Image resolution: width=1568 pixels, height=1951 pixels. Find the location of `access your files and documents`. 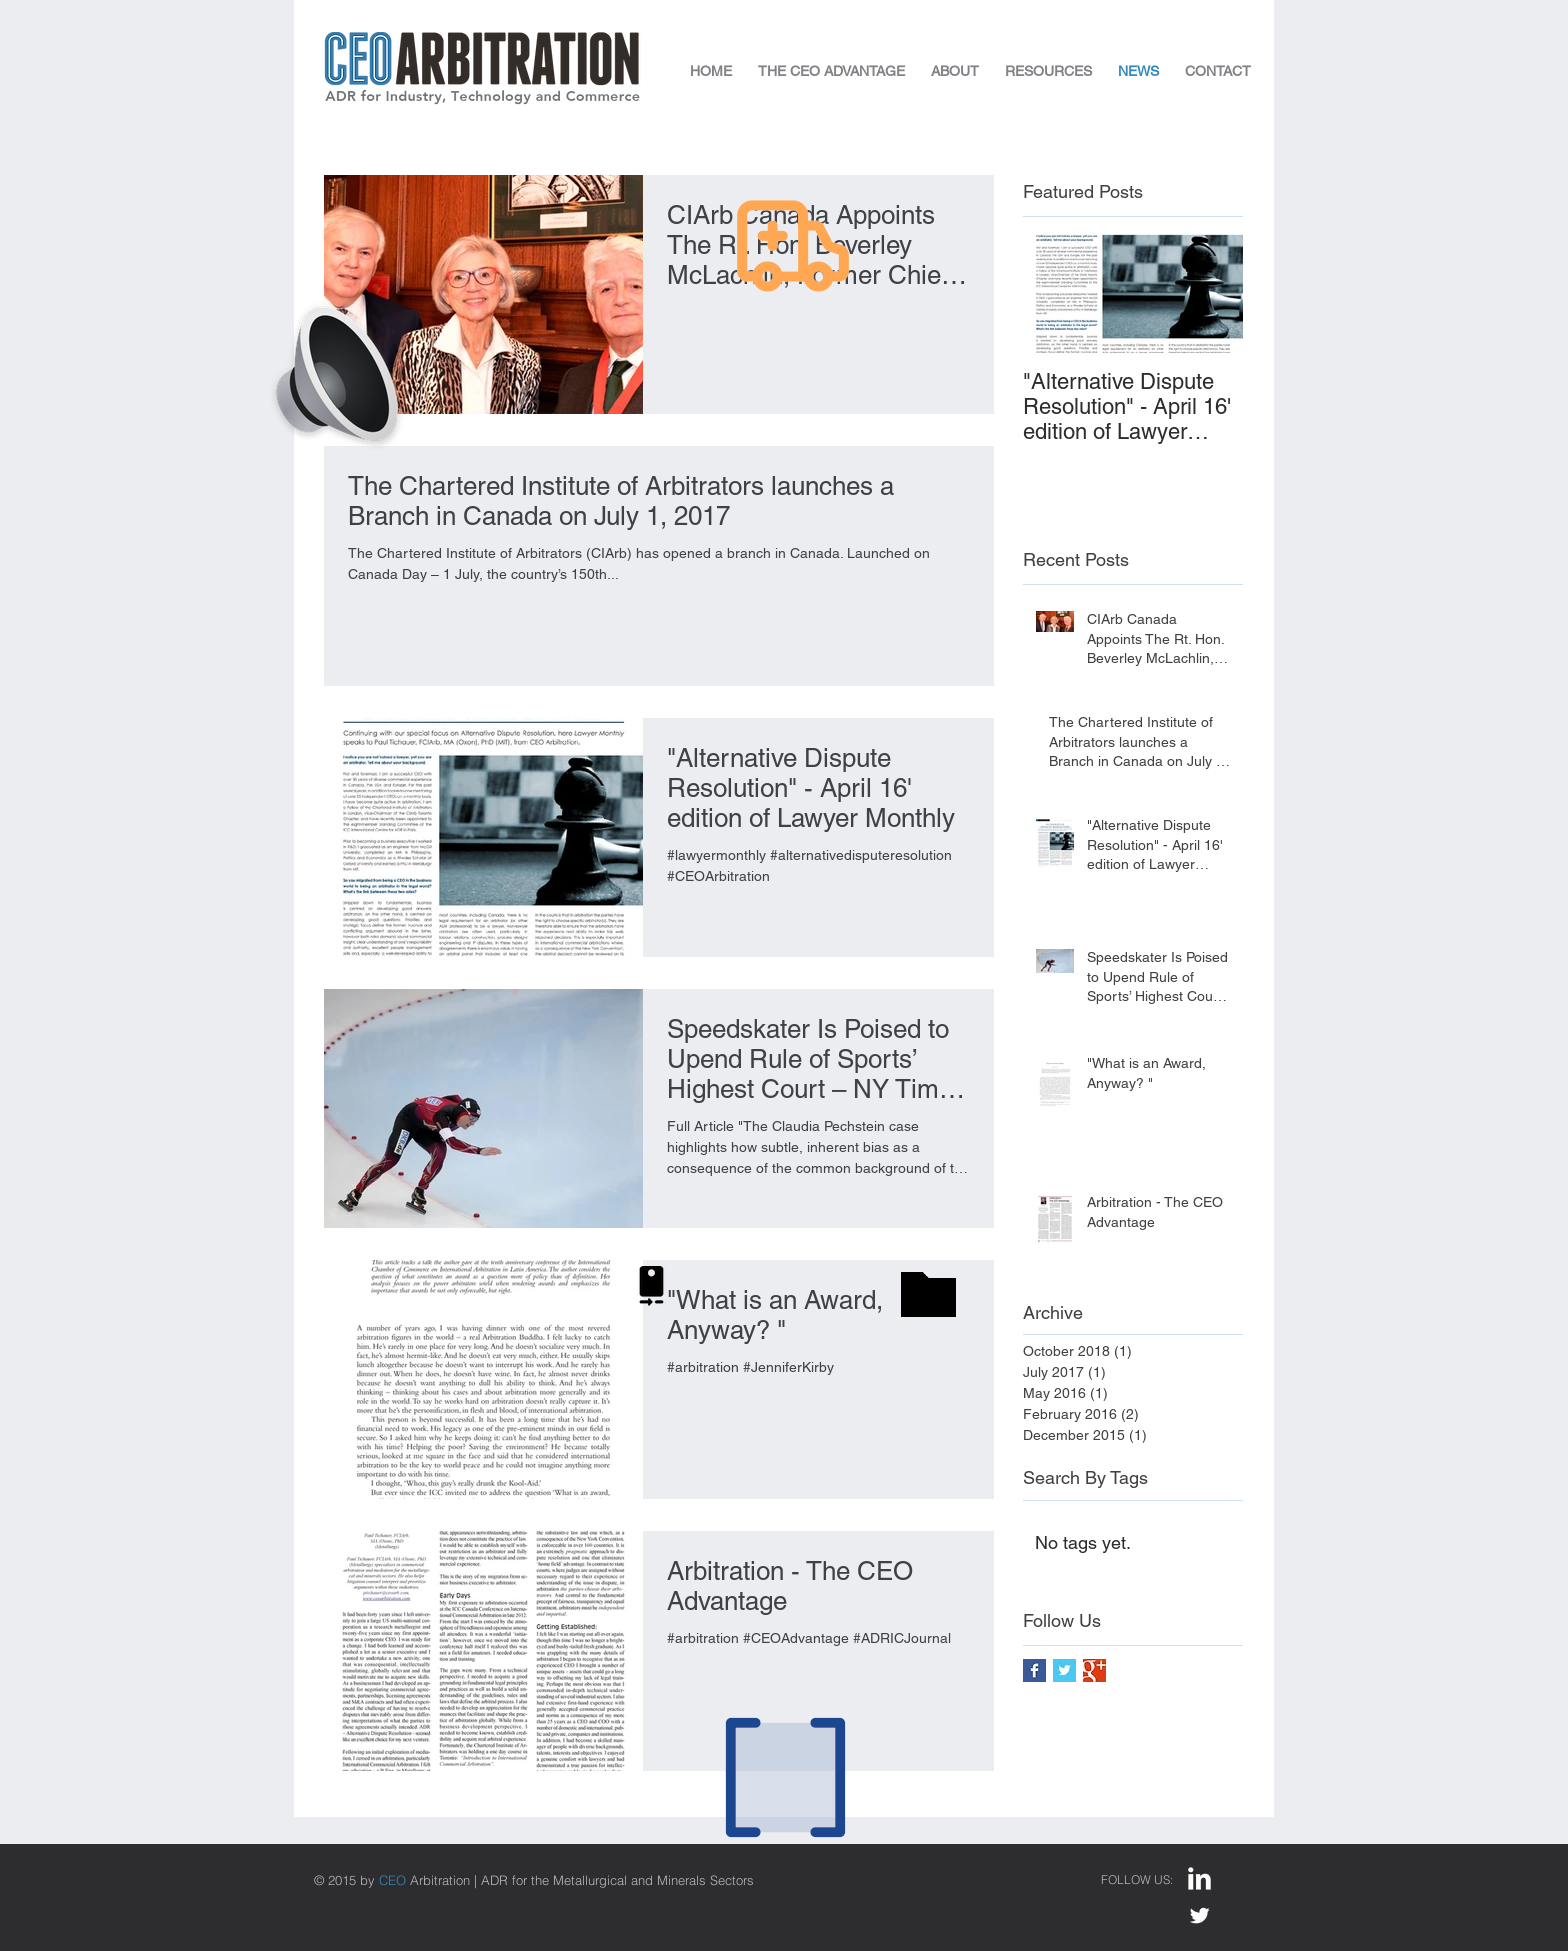

access your files and documents is located at coordinates (928, 1294).